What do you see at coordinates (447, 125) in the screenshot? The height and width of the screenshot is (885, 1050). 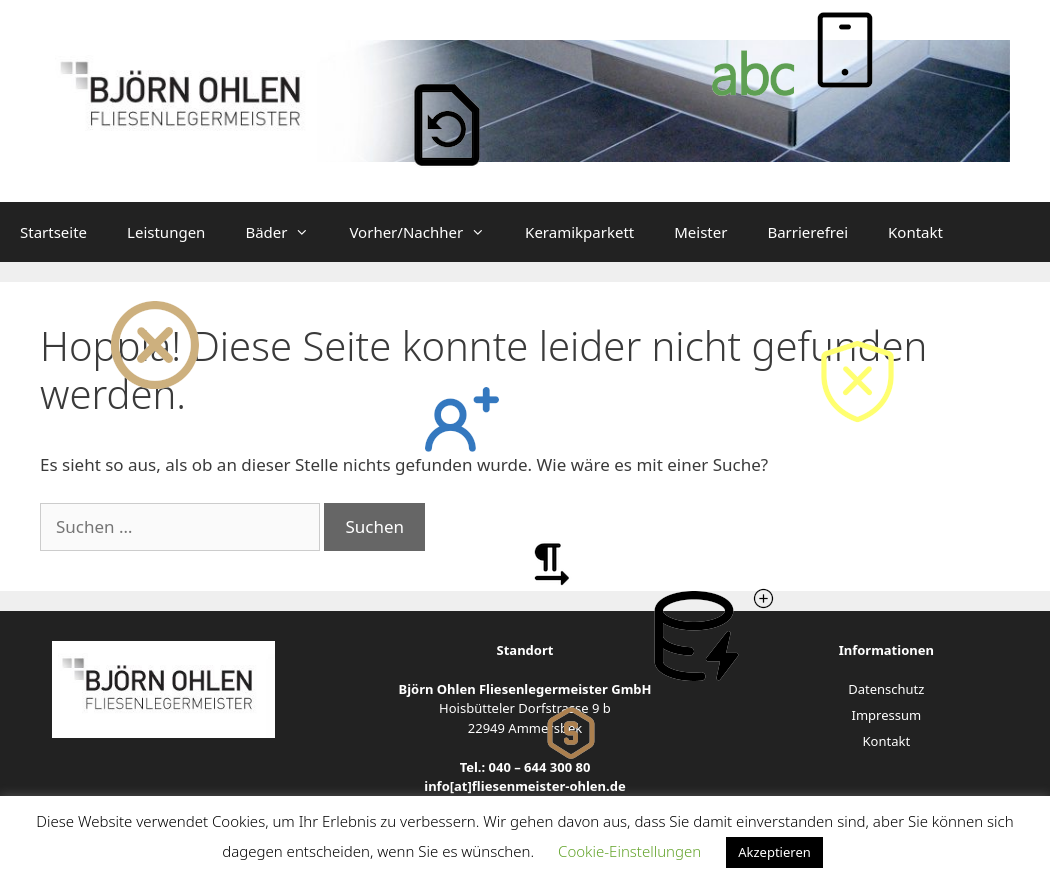 I see `restore a previous version of a document` at bounding box center [447, 125].